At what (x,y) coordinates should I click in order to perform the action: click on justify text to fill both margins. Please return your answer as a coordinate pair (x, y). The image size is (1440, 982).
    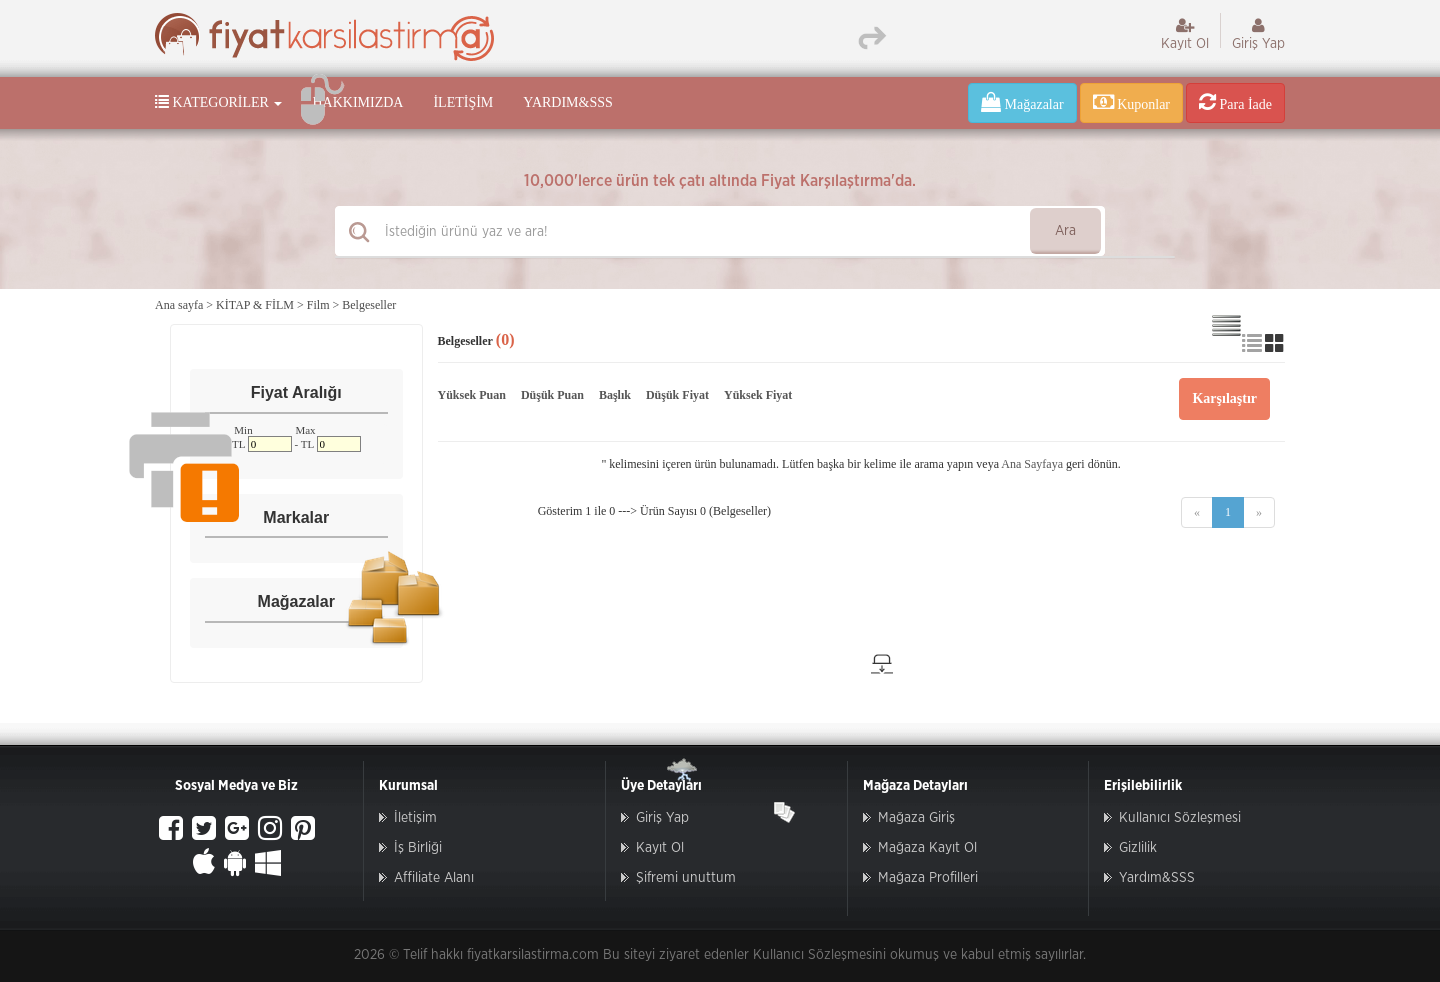
    Looking at the image, I should click on (1226, 325).